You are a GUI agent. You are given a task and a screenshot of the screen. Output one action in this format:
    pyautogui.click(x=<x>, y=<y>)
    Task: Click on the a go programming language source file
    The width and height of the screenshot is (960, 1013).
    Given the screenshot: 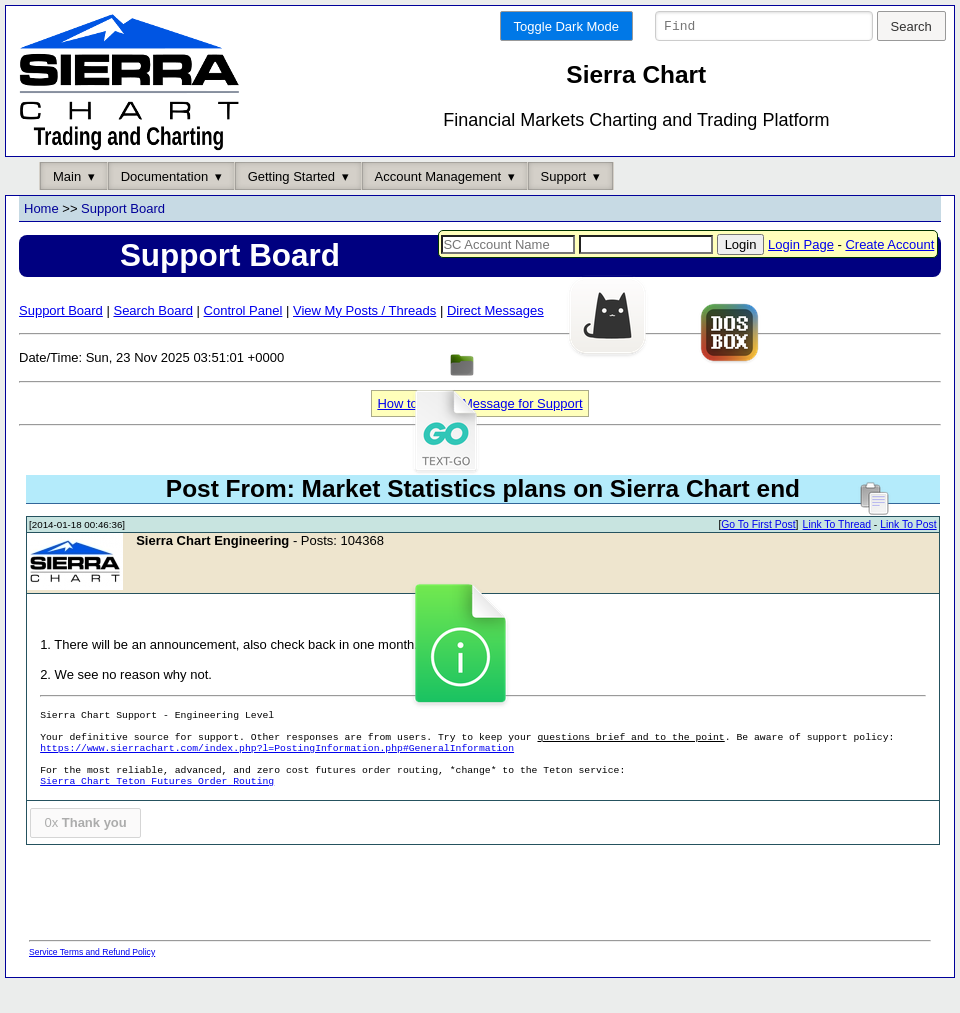 What is the action you would take?
    pyautogui.click(x=446, y=432)
    